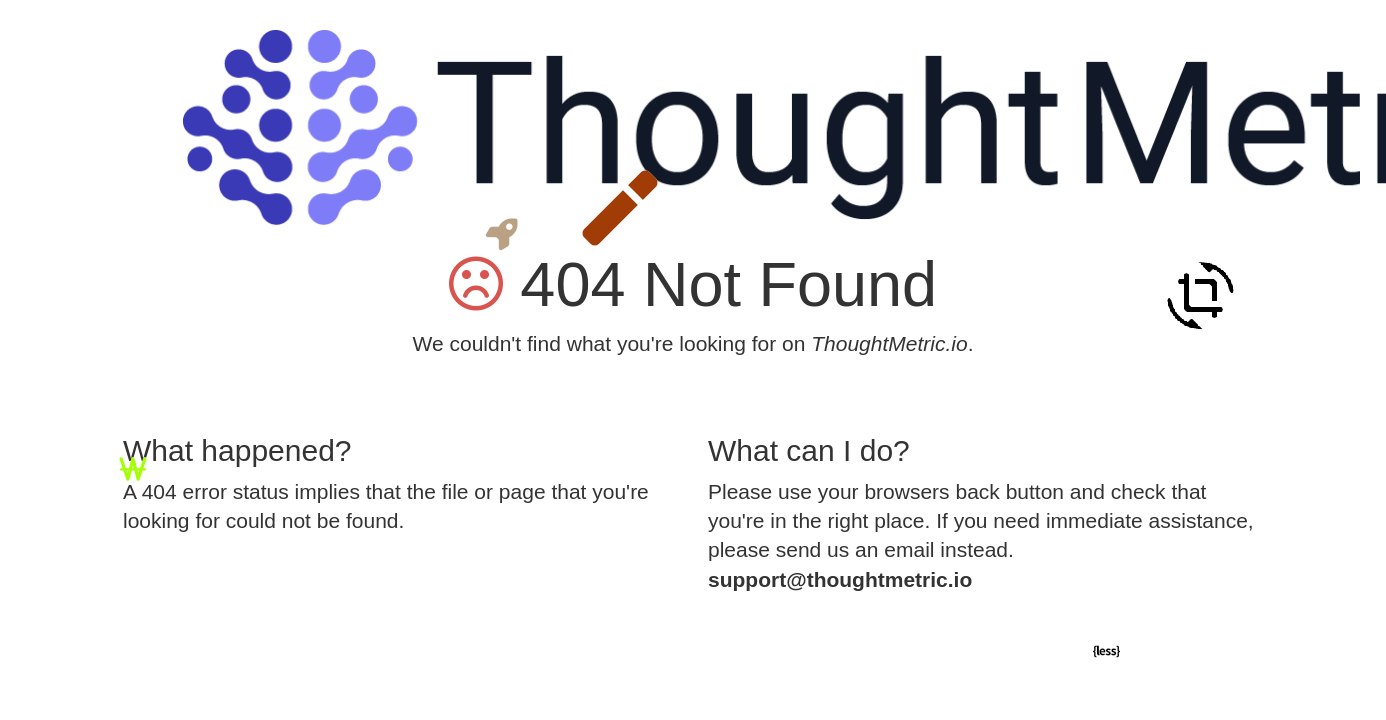 The image size is (1386, 720). What do you see at coordinates (503, 233) in the screenshot?
I see `launch or deploy an application` at bounding box center [503, 233].